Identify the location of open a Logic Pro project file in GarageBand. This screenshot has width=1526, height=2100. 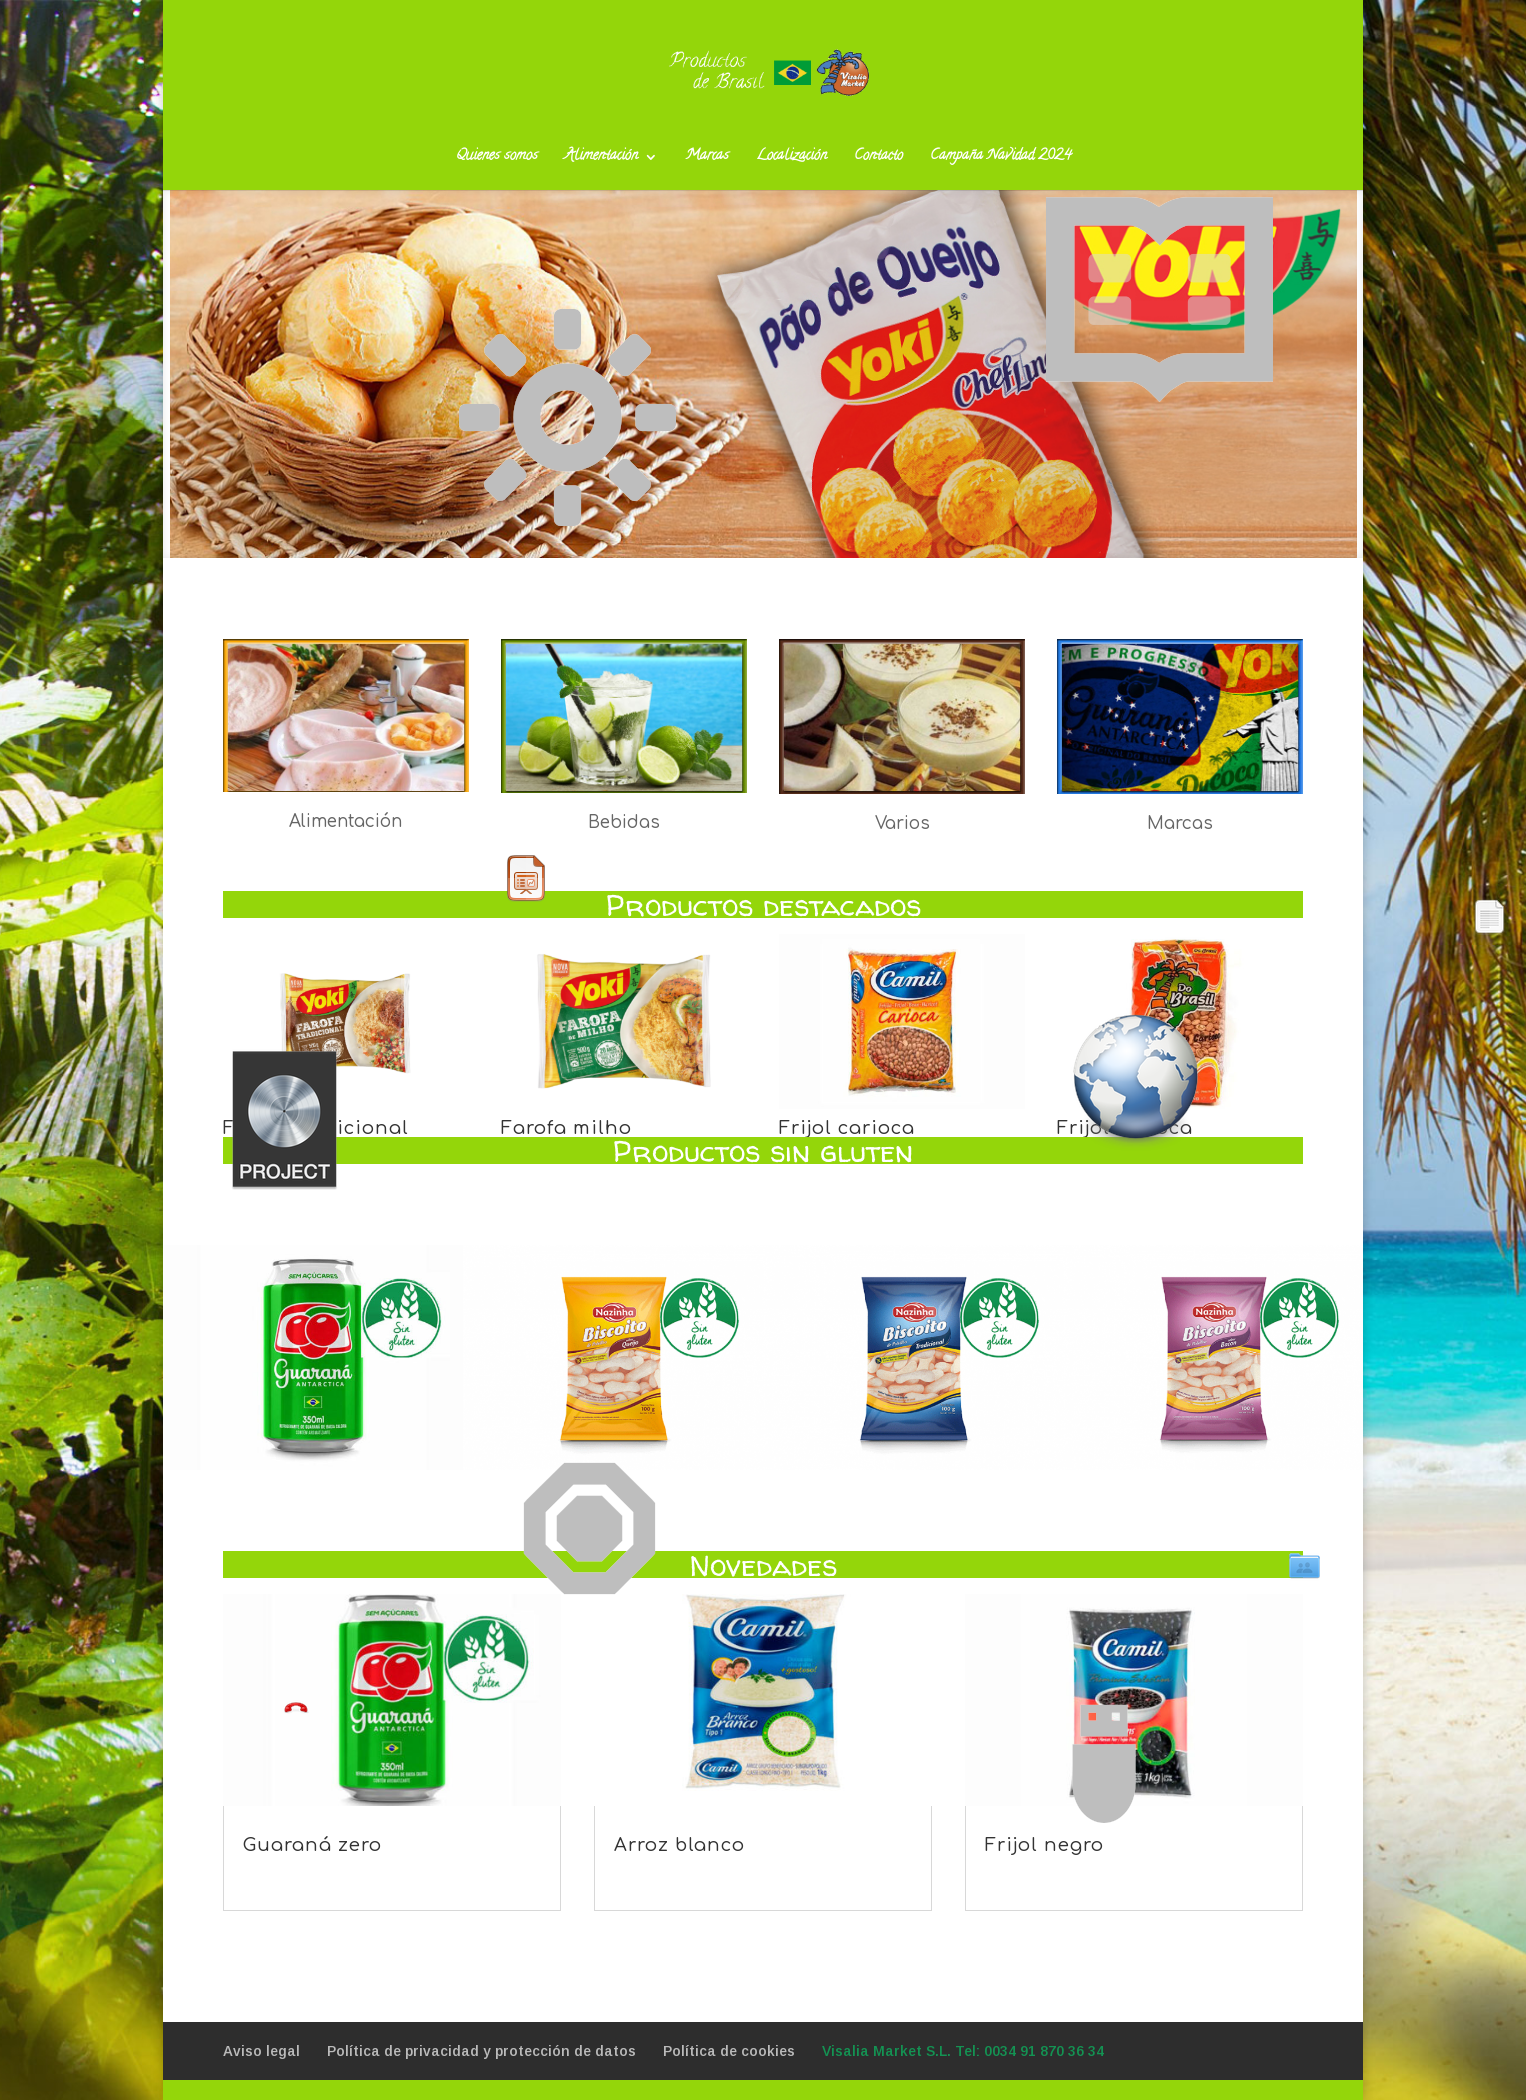
(284, 1122).